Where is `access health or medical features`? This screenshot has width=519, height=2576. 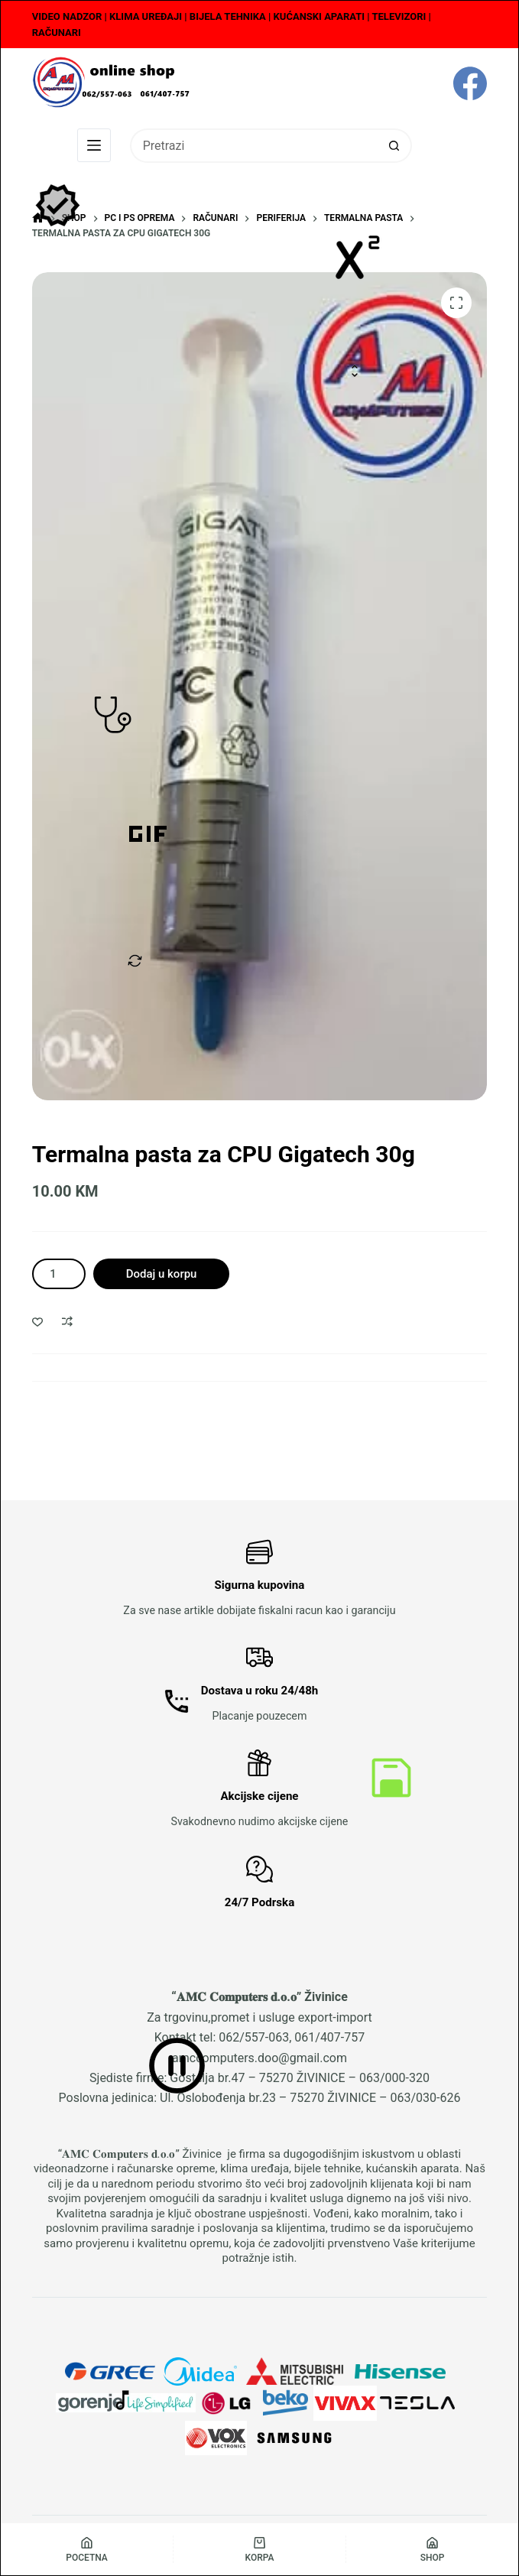 access health or medical features is located at coordinates (110, 713).